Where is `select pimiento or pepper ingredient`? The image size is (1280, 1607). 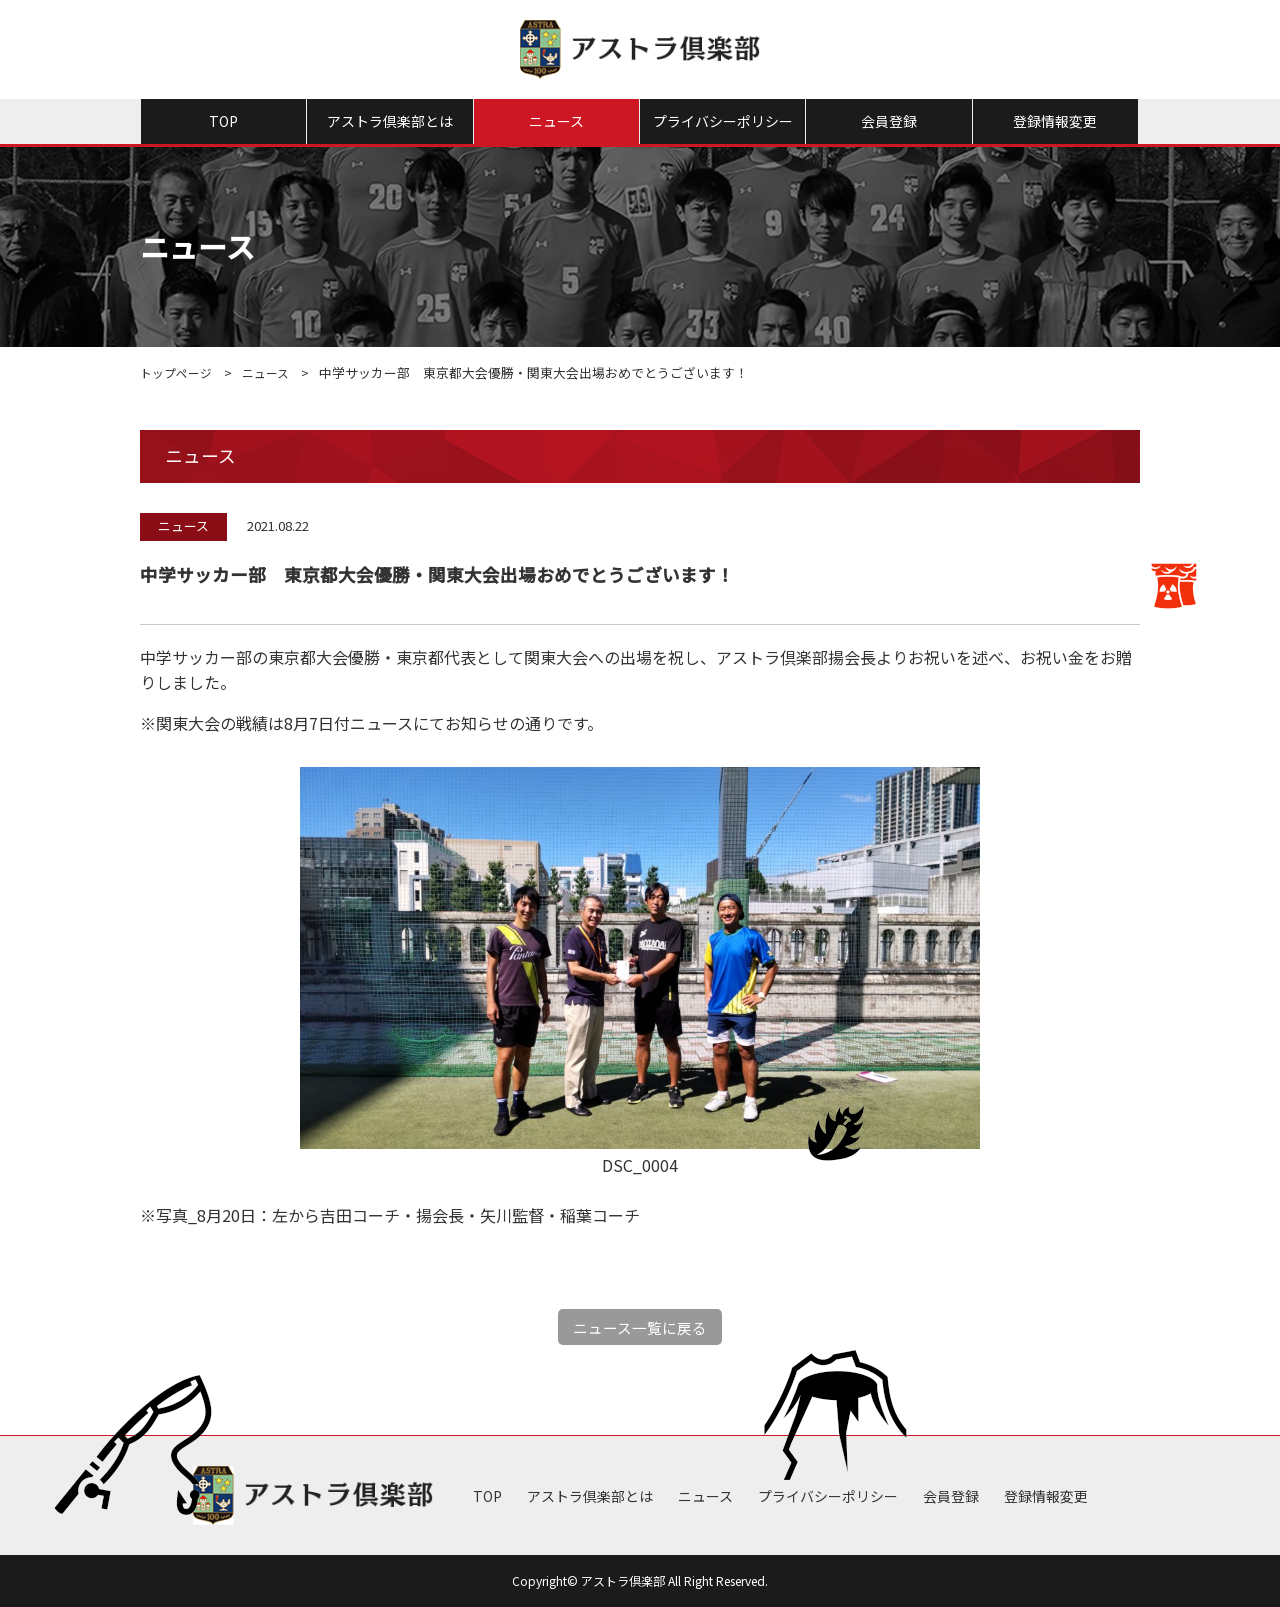 select pimiento or pepper ingredient is located at coordinates (836, 1133).